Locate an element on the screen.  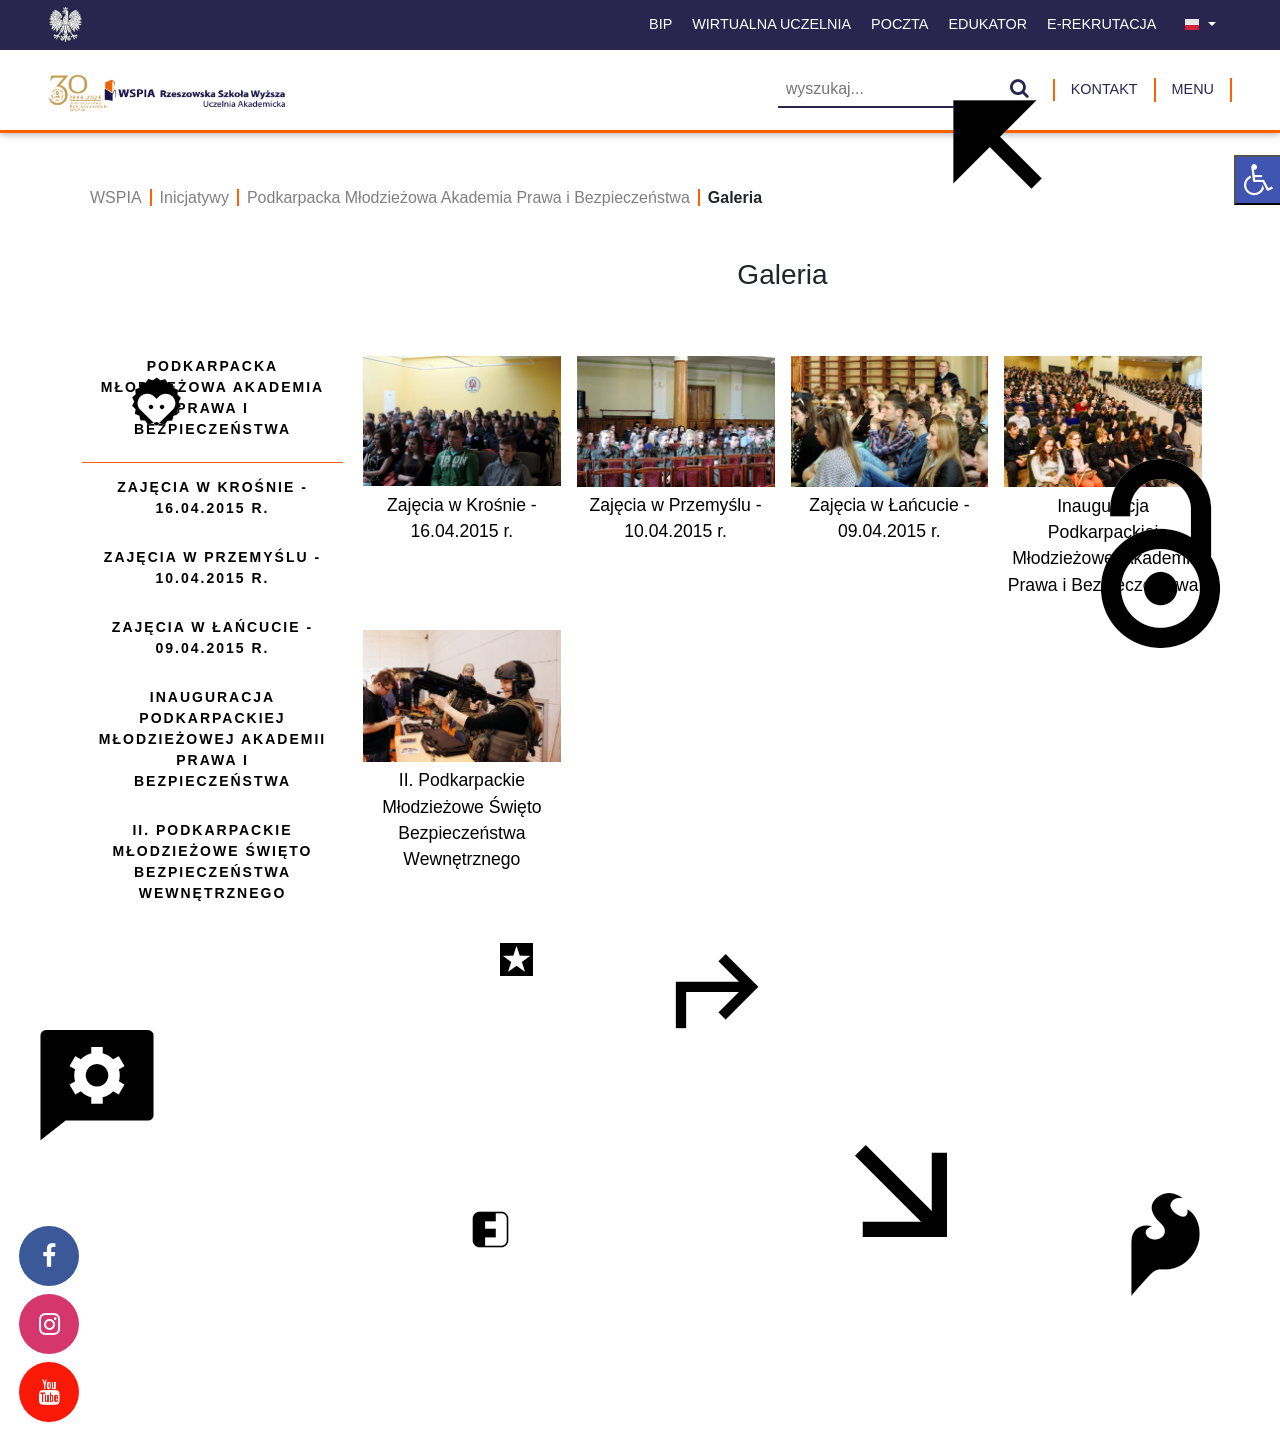
visit sparkfun electronics website is located at coordinates (1165, 1244).